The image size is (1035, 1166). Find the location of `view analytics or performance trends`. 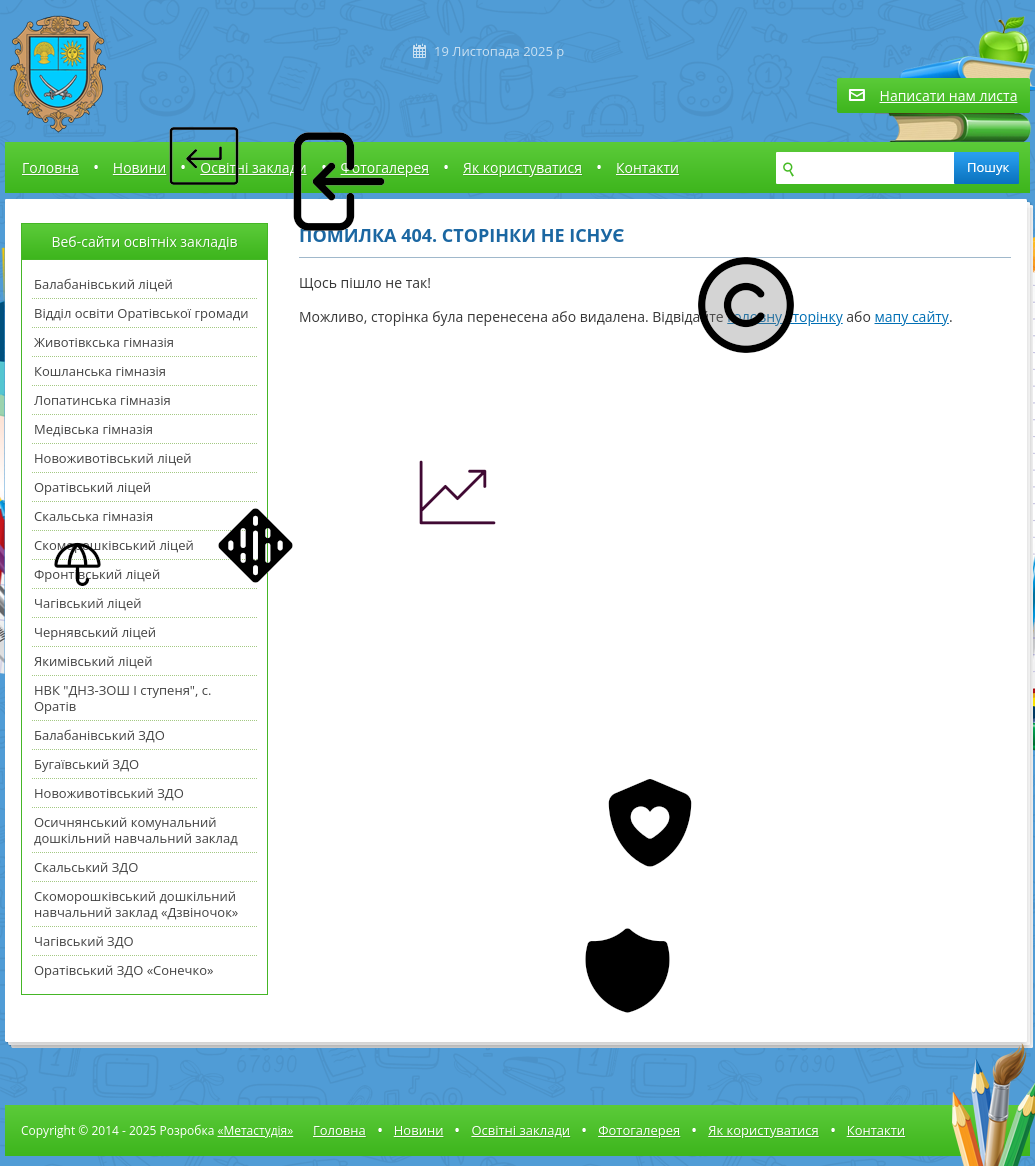

view analytics or performance trends is located at coordinates (457, 492).